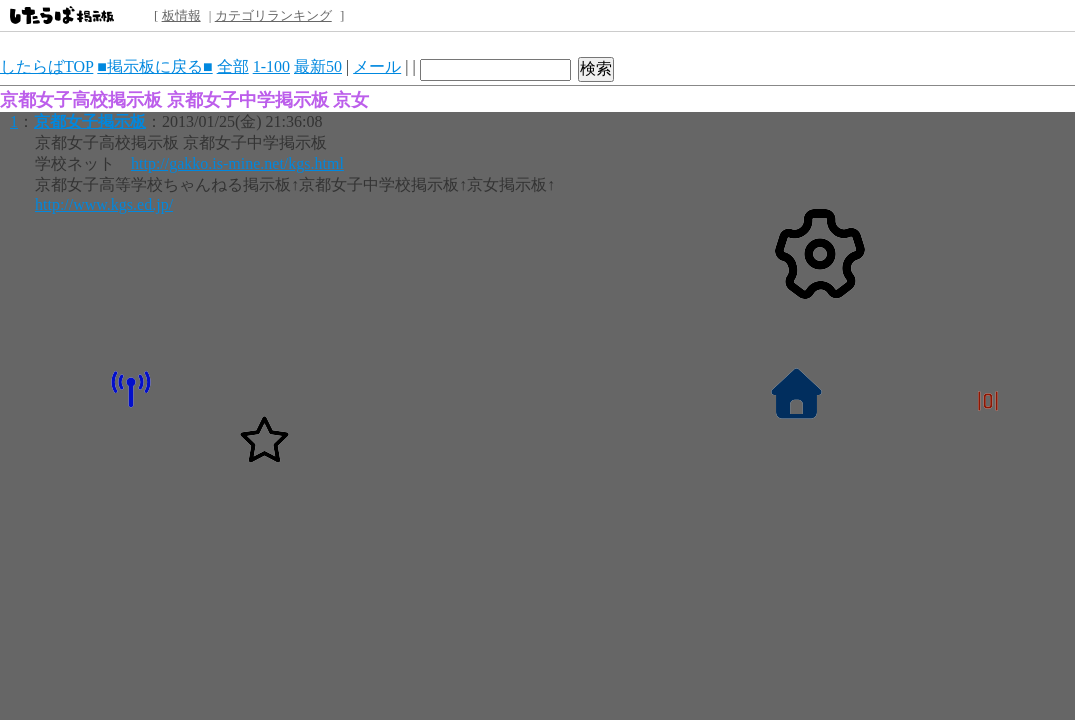 This screenshot has height=720, width=1075. I want to click on add to favorites, so click(264, 440).